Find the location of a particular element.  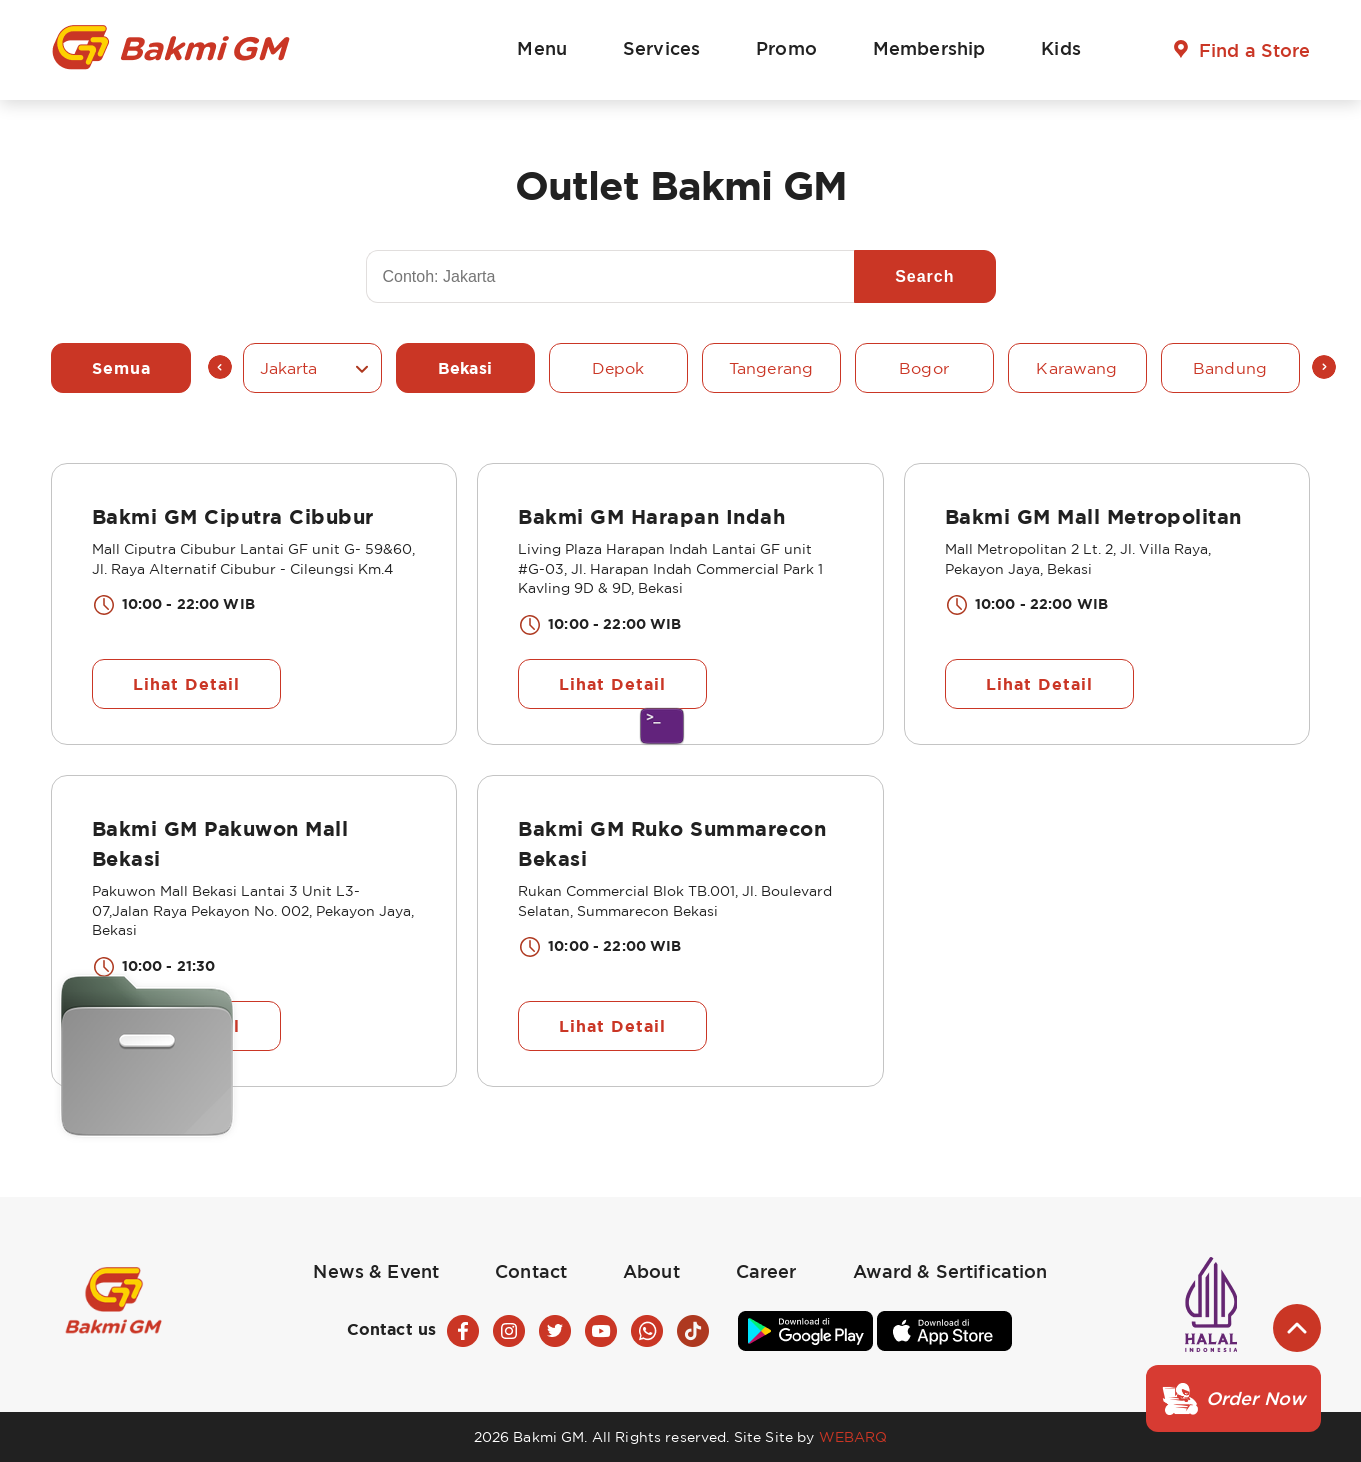

open the files application is located at coordinates (147, 1056).